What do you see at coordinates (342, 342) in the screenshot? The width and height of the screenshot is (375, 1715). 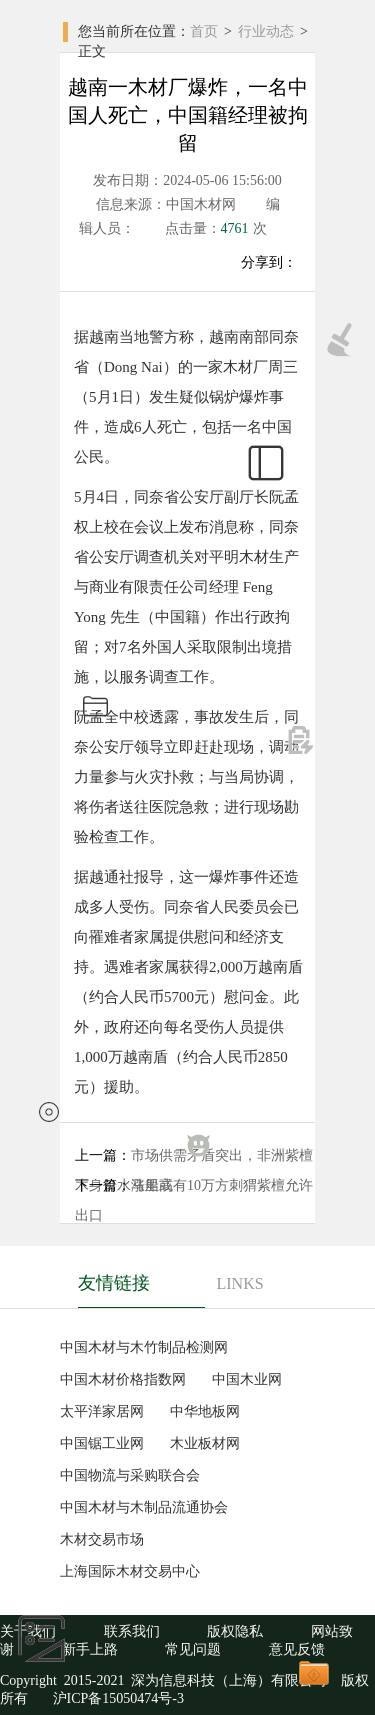 I see `clear all items or entries` at bounding box center [342, 342].